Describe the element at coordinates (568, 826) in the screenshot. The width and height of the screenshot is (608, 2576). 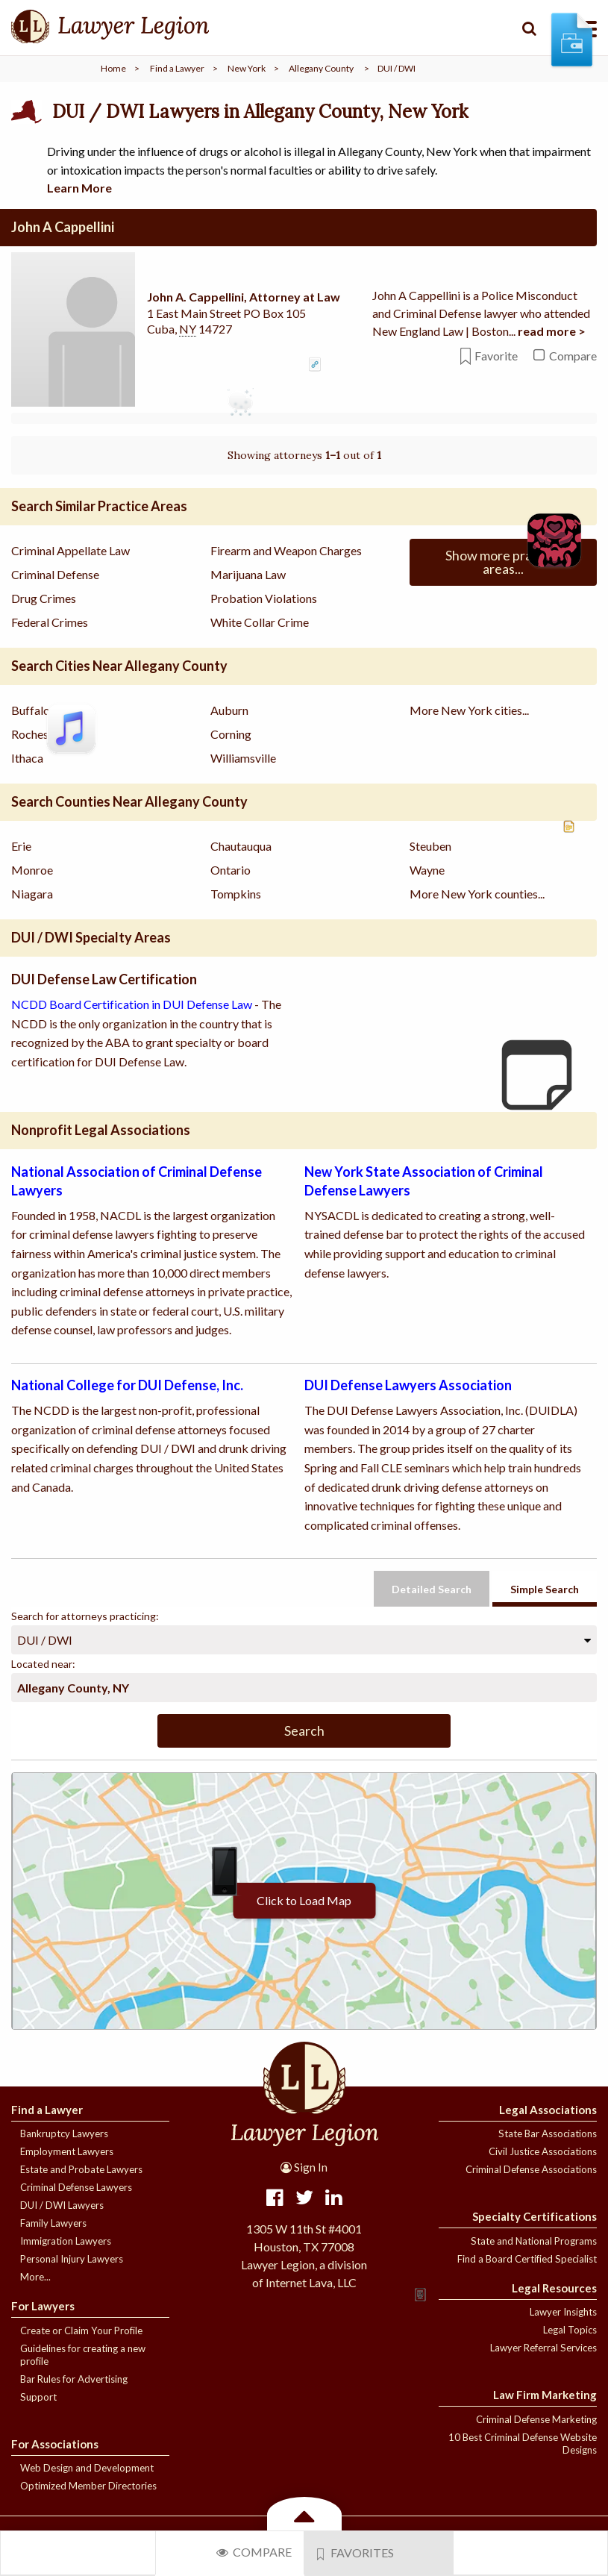
I see `open a vector graphics document` at that location.